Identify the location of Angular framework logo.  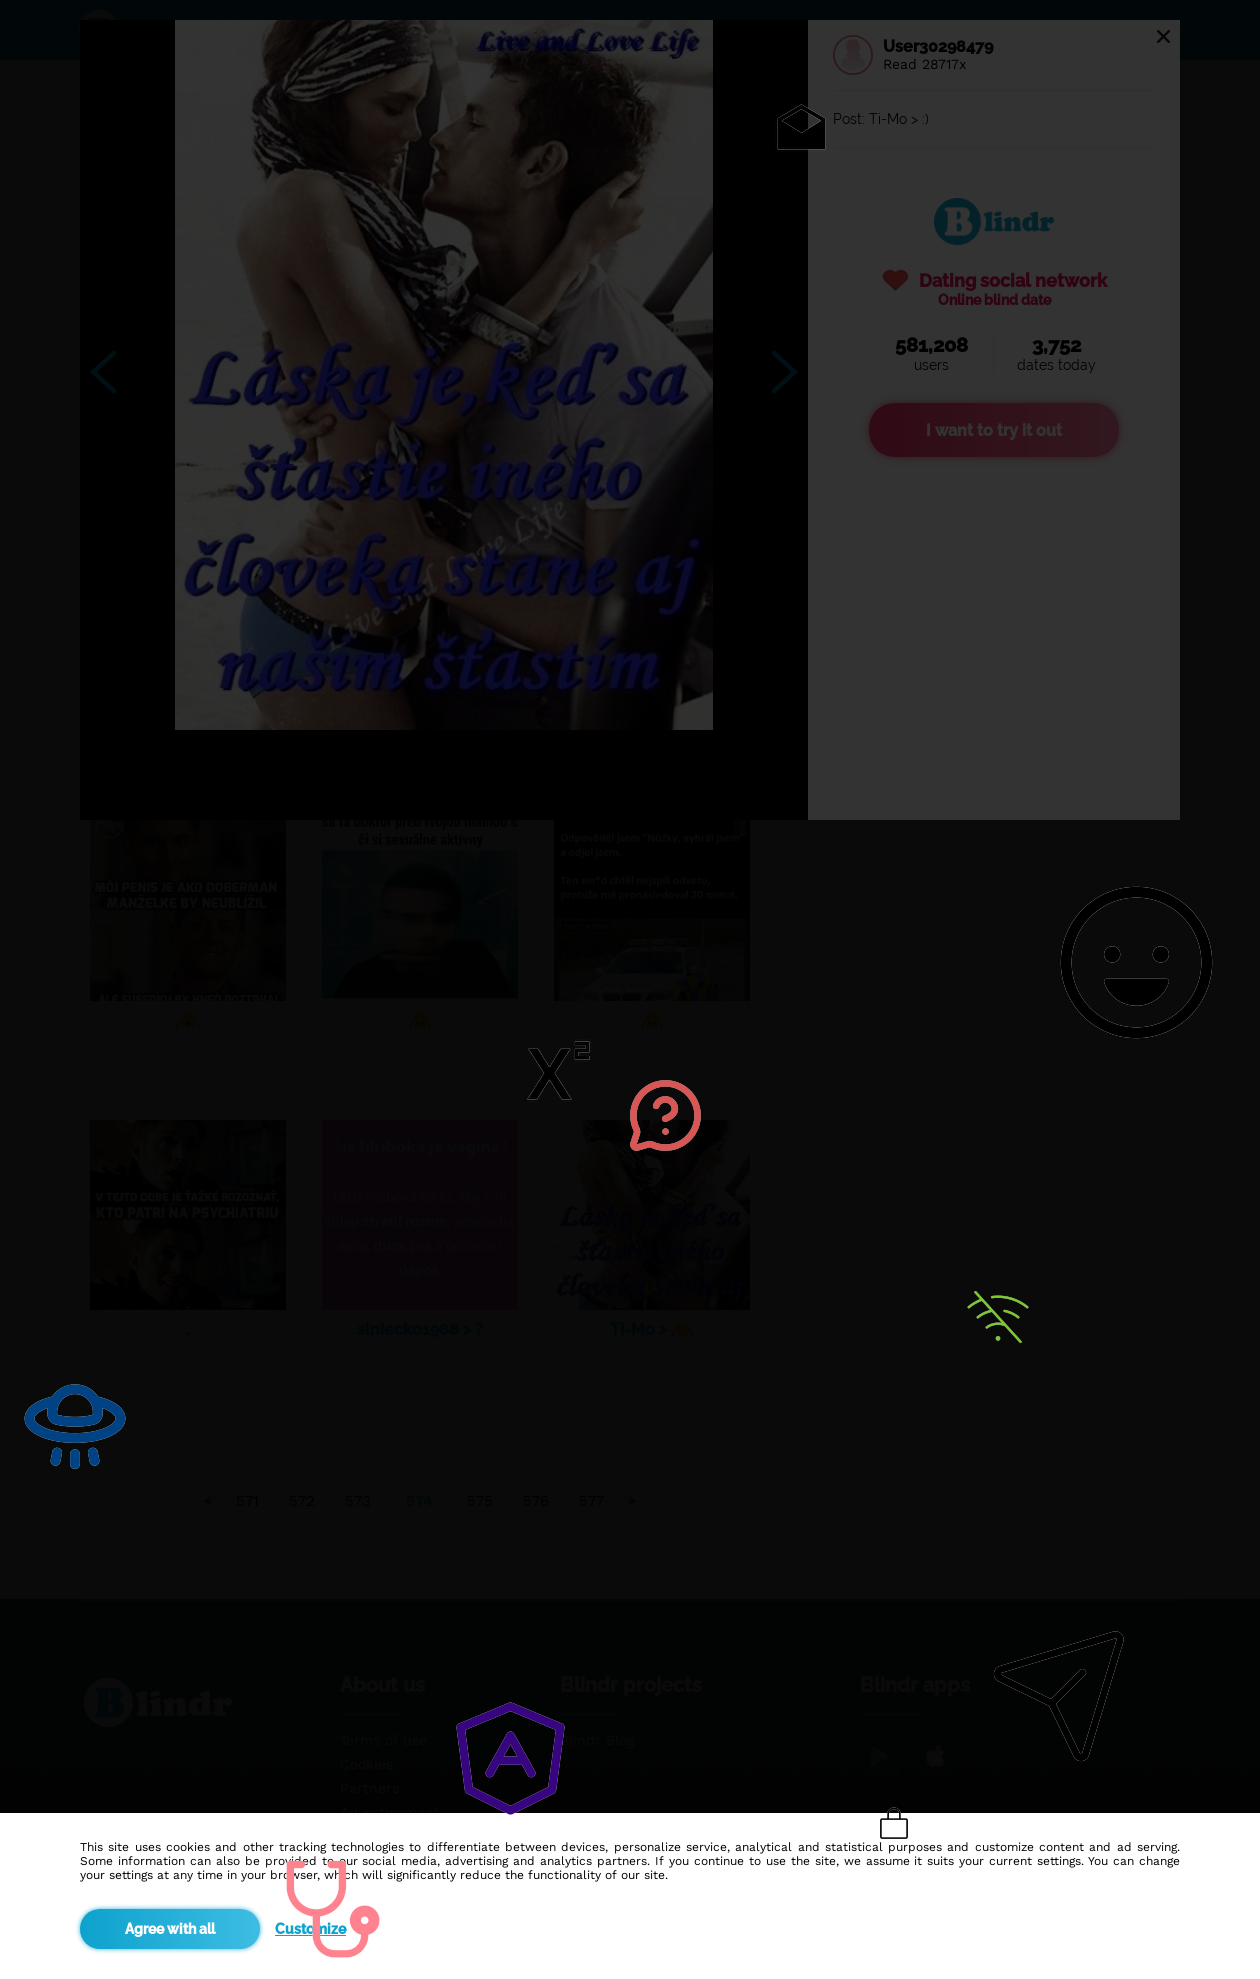
(510, 1756).